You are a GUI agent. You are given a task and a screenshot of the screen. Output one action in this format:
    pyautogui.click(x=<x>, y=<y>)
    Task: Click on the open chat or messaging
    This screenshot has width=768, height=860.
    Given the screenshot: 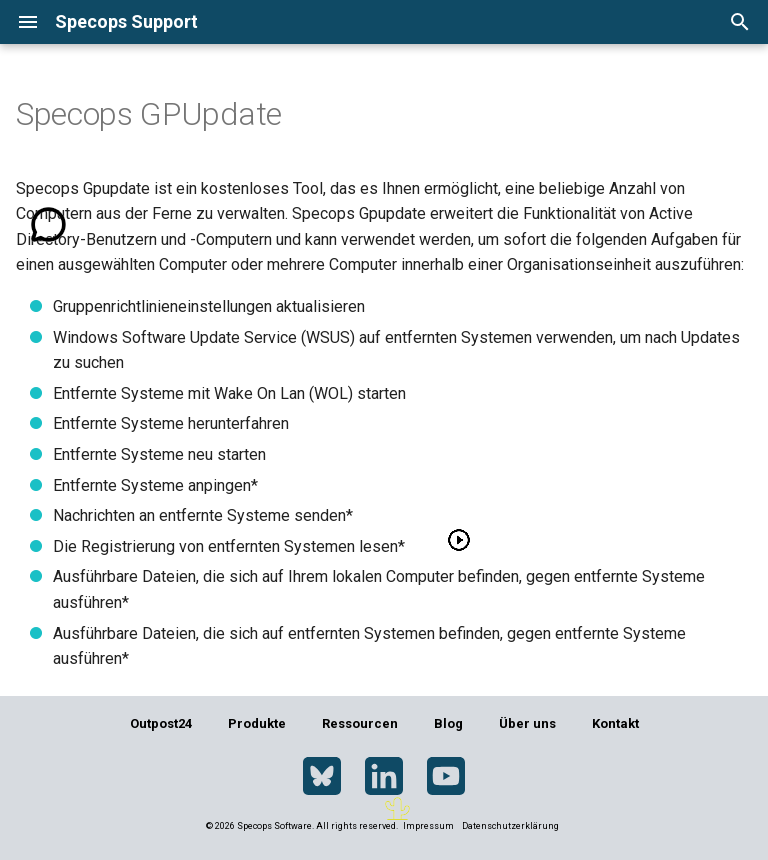 What is the action you would take?
    pyautogui.click(x=48, y=224)
    